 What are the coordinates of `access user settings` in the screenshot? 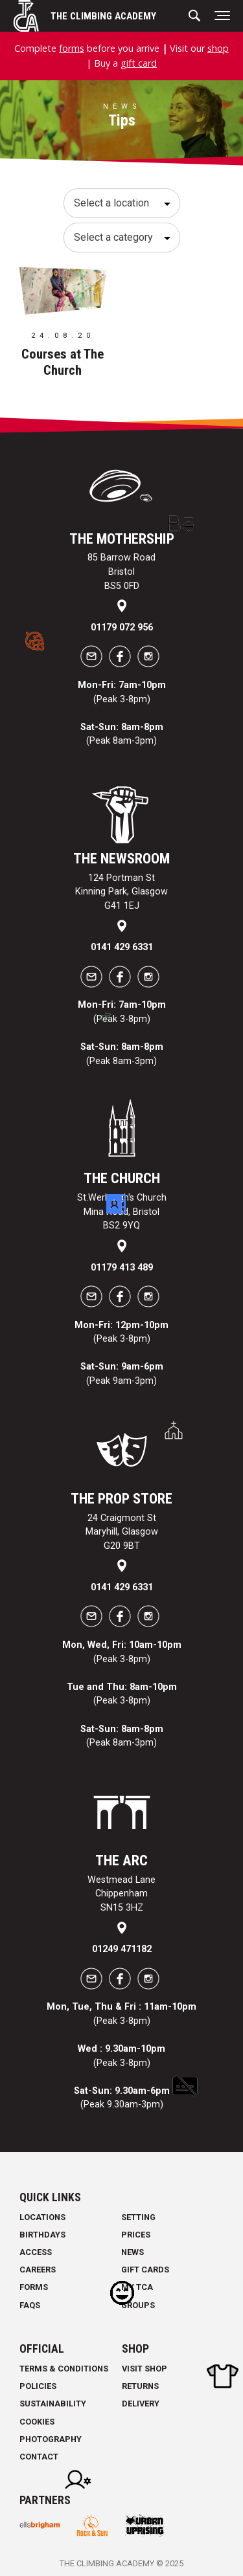 It's located at (77, 2480).